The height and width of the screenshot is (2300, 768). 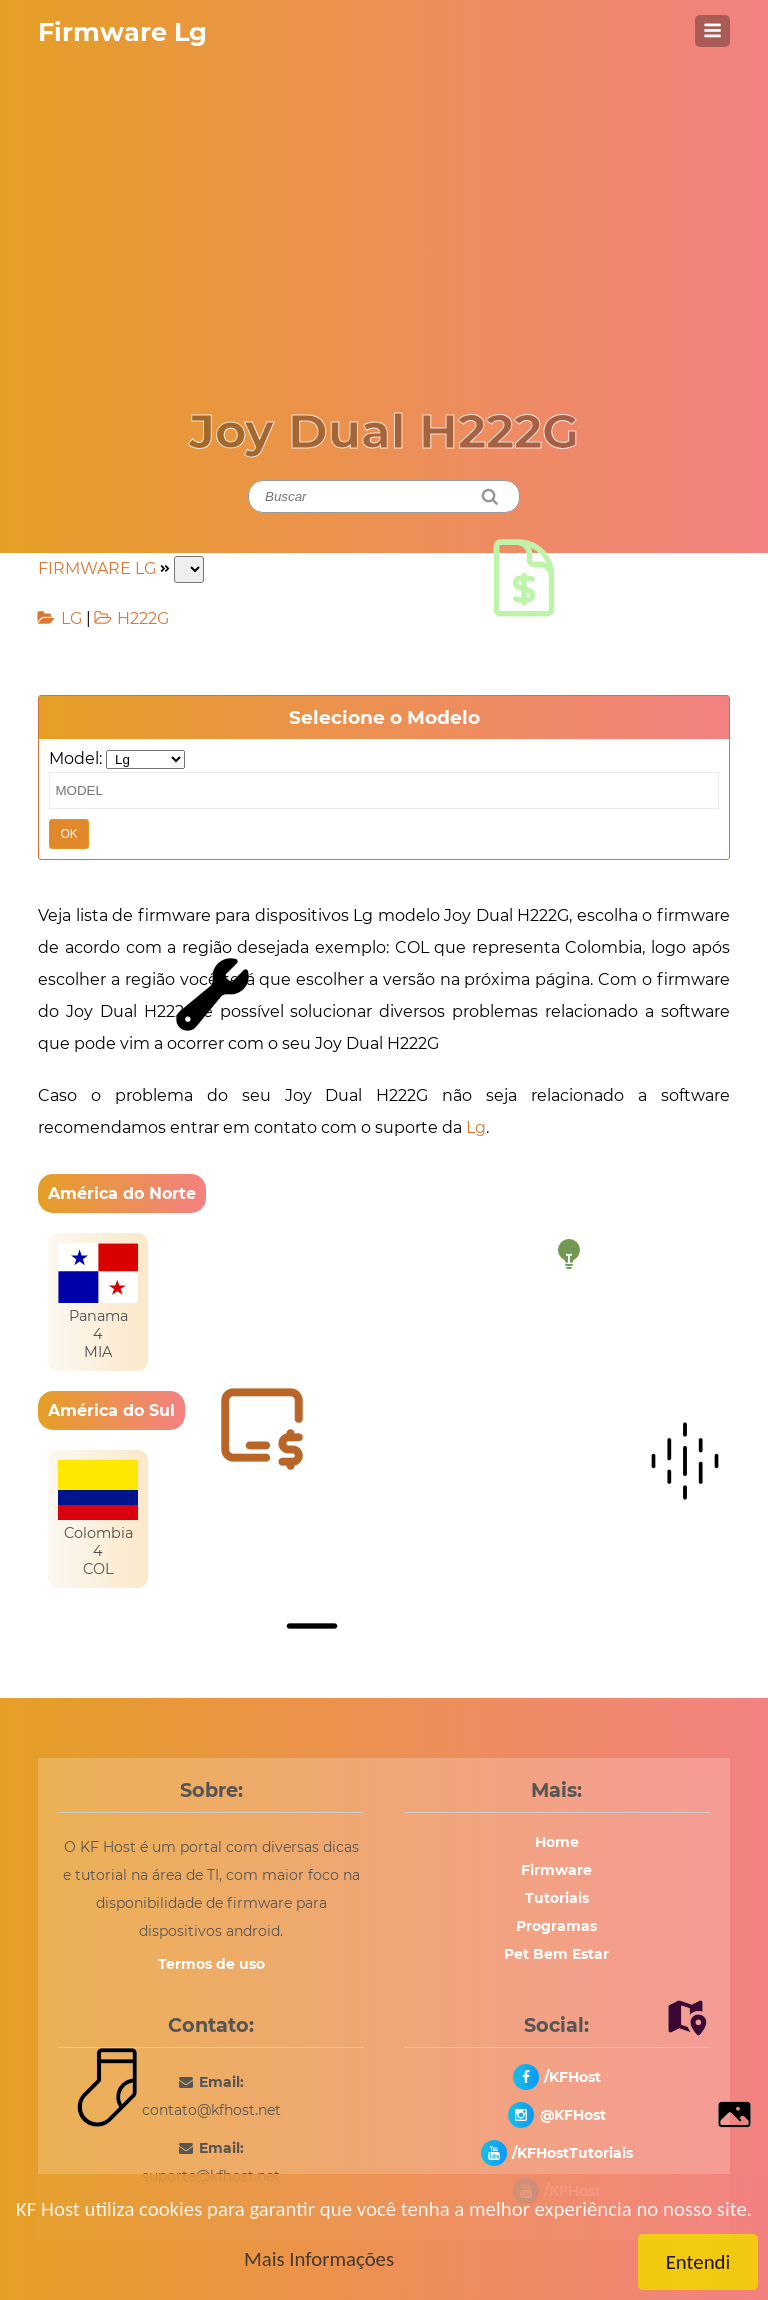 What do you see at coordinates (524, 578) in the screenshot?
I see `view financial document or invoice` at bounding box center [524, 578].